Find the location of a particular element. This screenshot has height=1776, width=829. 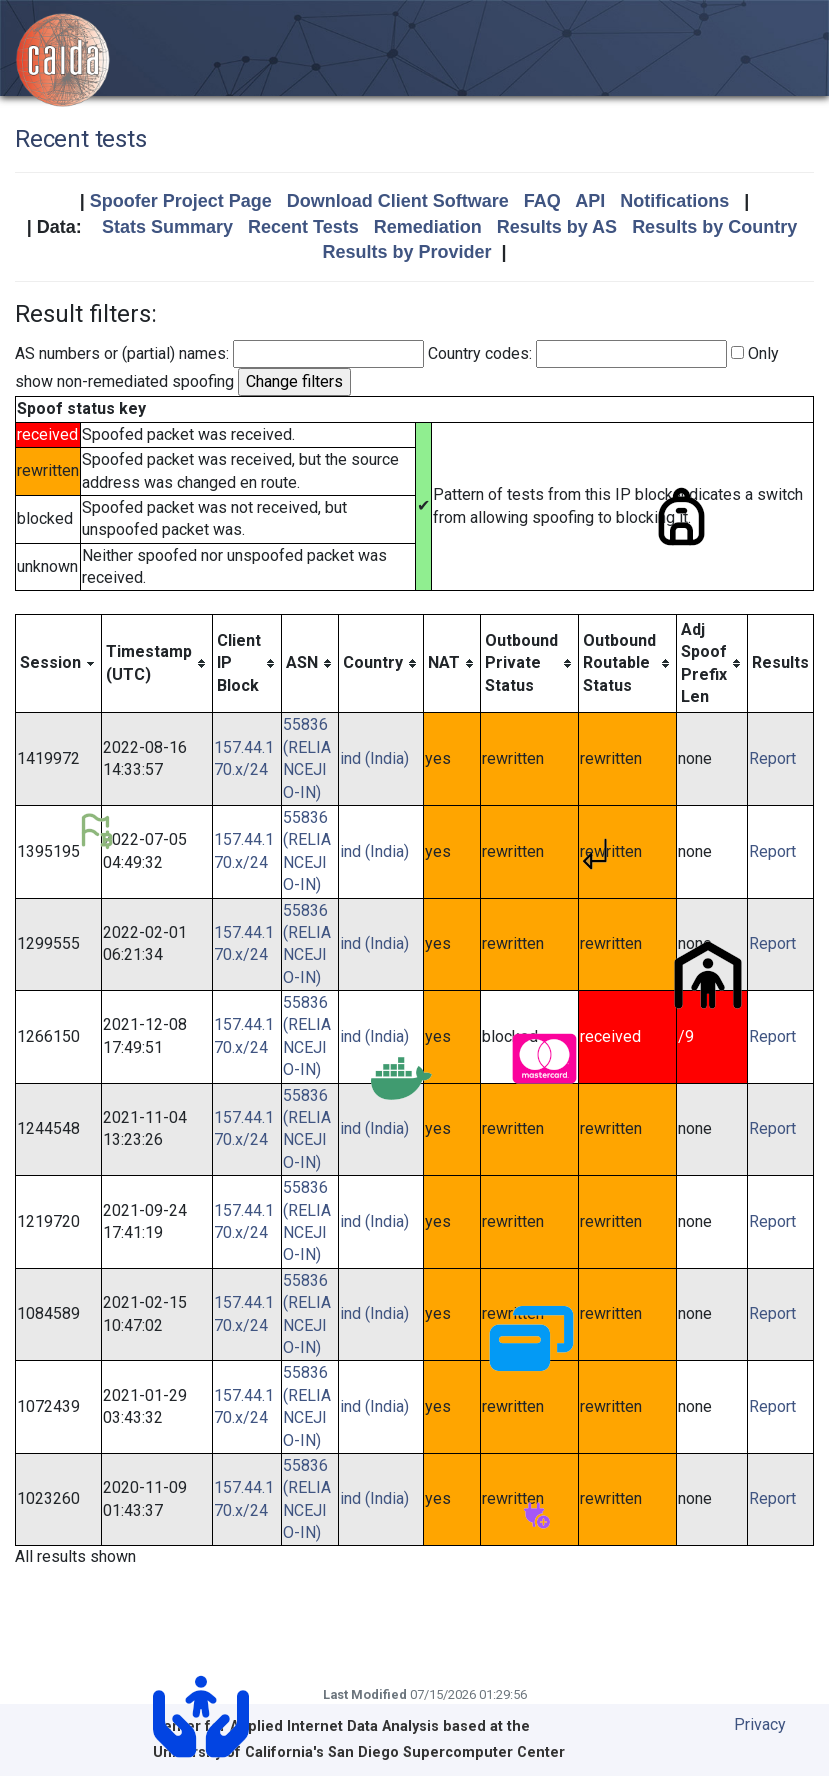

pay with mastercard is located at coordinates (544, 1058).